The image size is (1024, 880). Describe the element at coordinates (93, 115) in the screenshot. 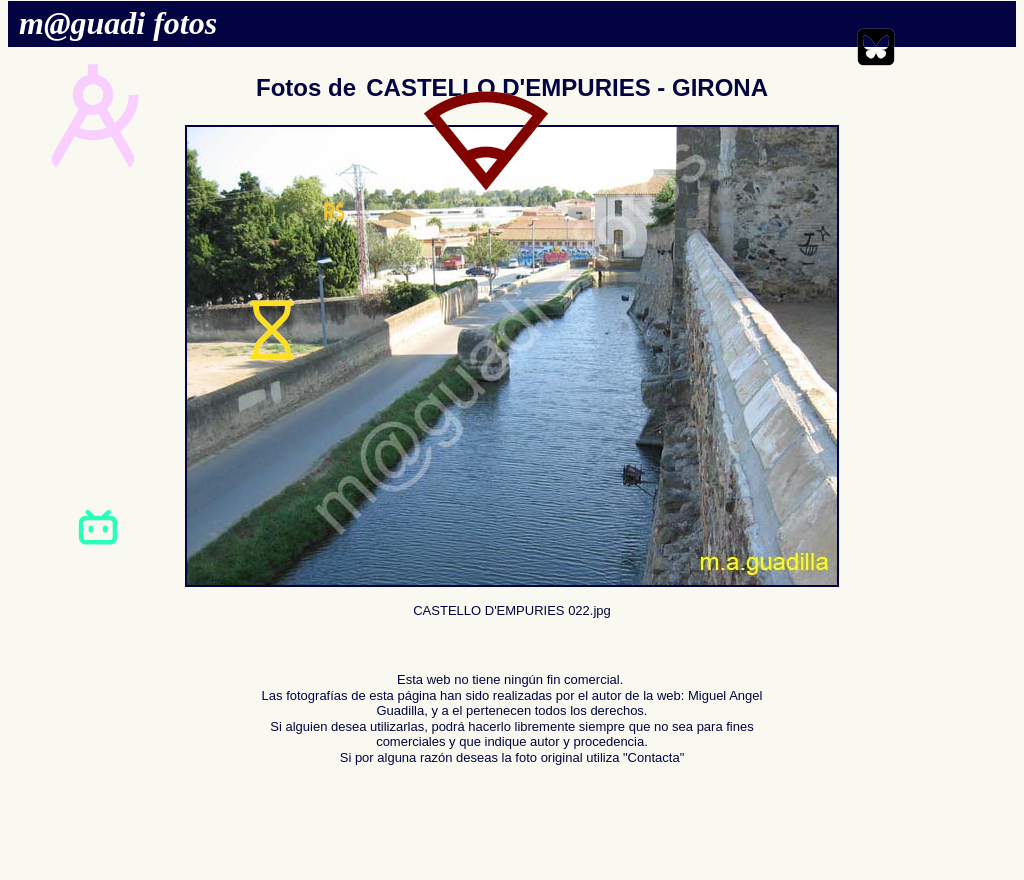

I see `access drawing compass tool` at that location.